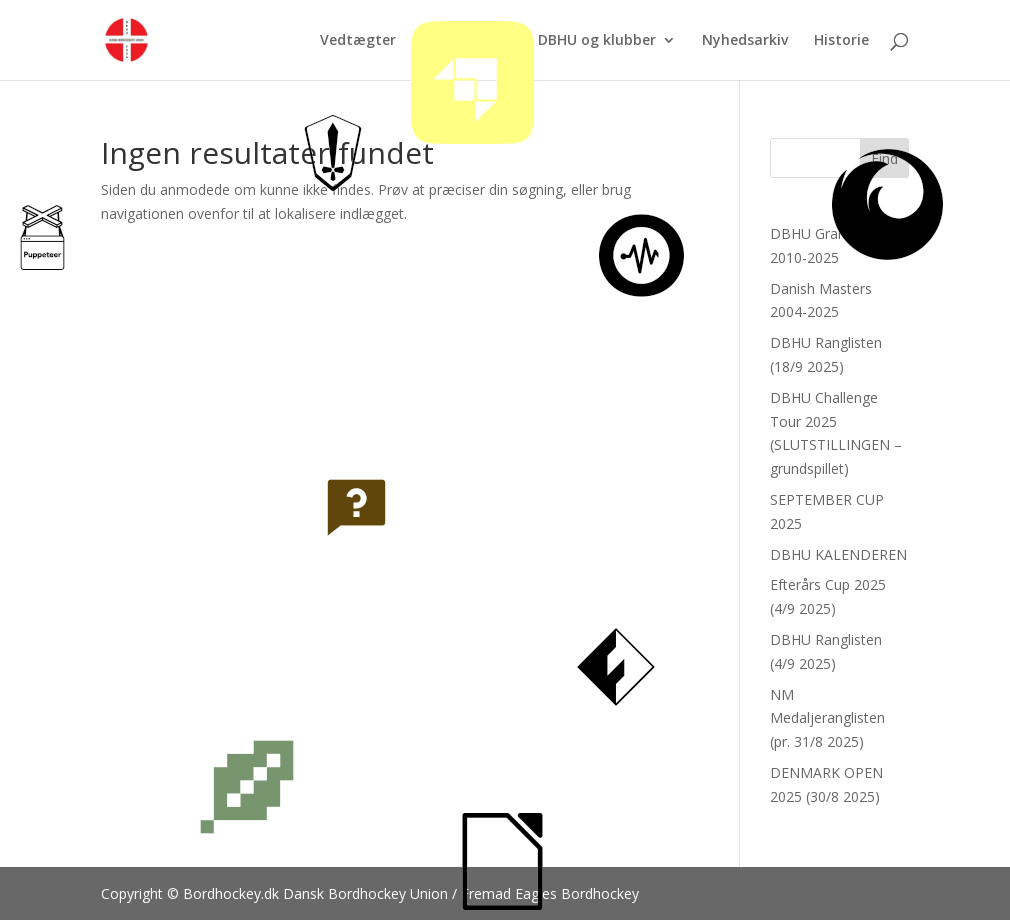  Describe the element at coordinates (641, 255) in the screenshot. I see `graylog logo - open log management platform` at that location.